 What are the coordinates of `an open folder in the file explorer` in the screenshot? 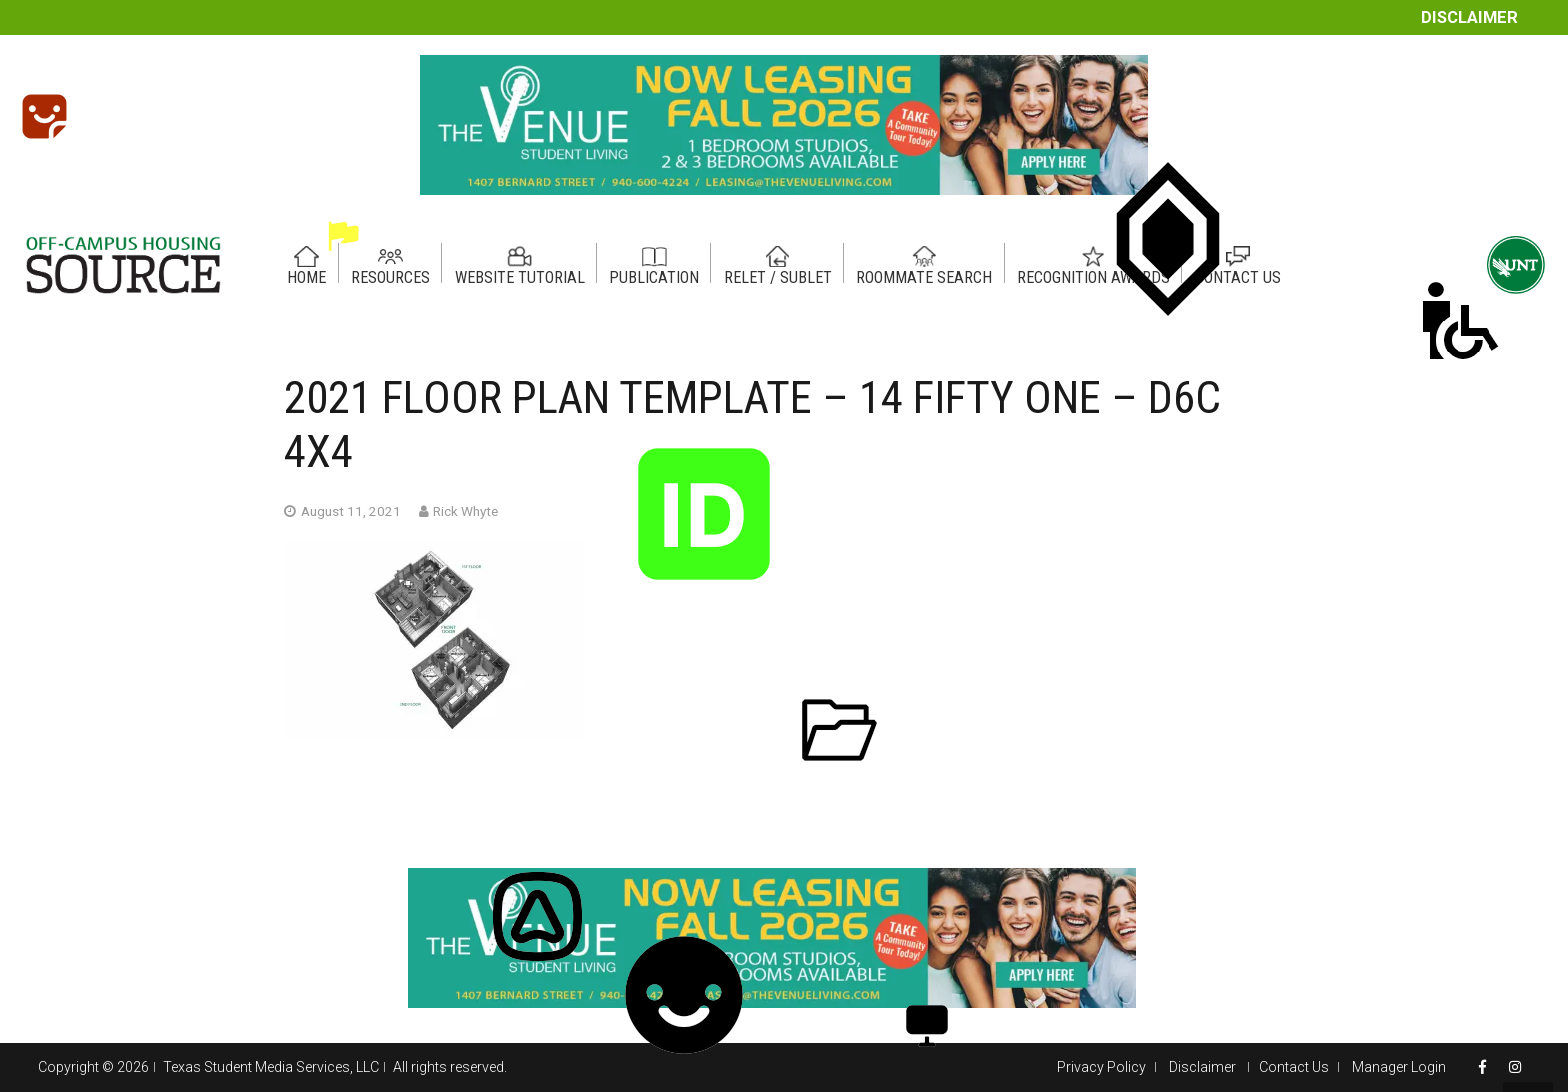 It's located at (838, 730).